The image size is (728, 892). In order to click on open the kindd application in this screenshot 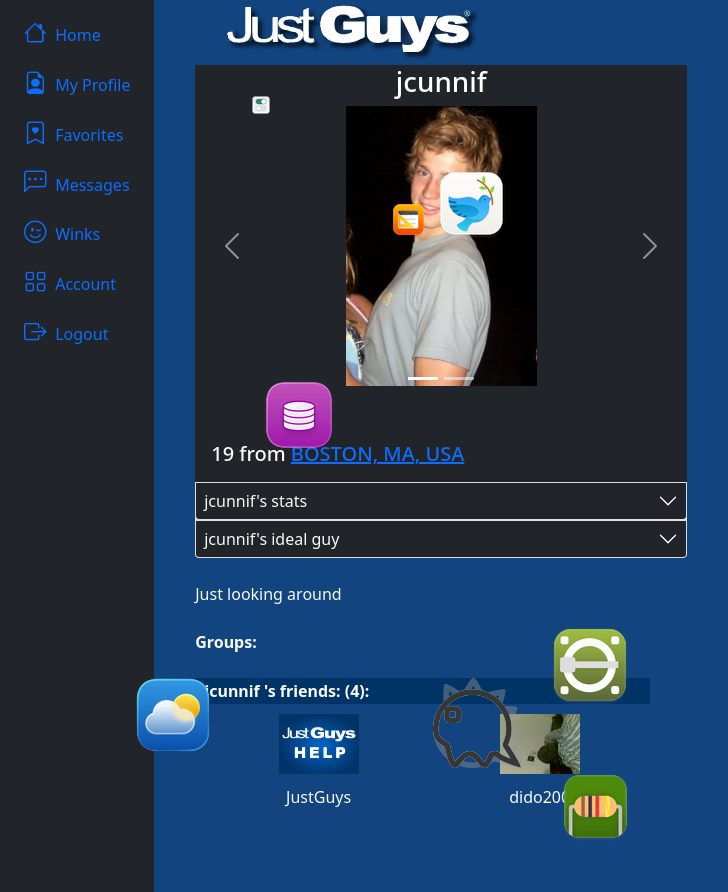, I will do `click(471, 203)`.